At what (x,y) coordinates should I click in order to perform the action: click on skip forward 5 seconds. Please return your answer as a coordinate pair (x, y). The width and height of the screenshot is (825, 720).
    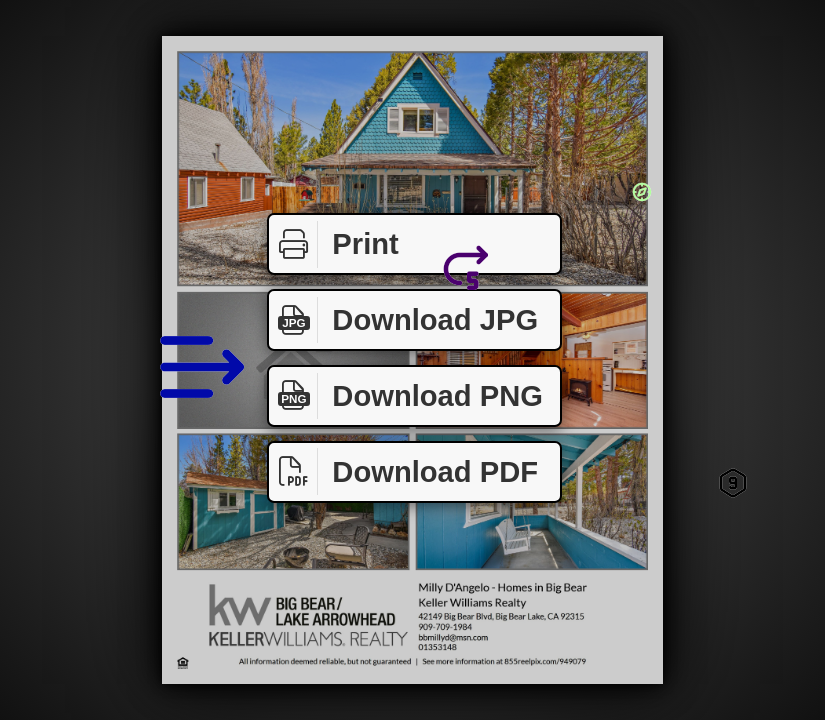
    Looking at the image, I should click on (467, 269).